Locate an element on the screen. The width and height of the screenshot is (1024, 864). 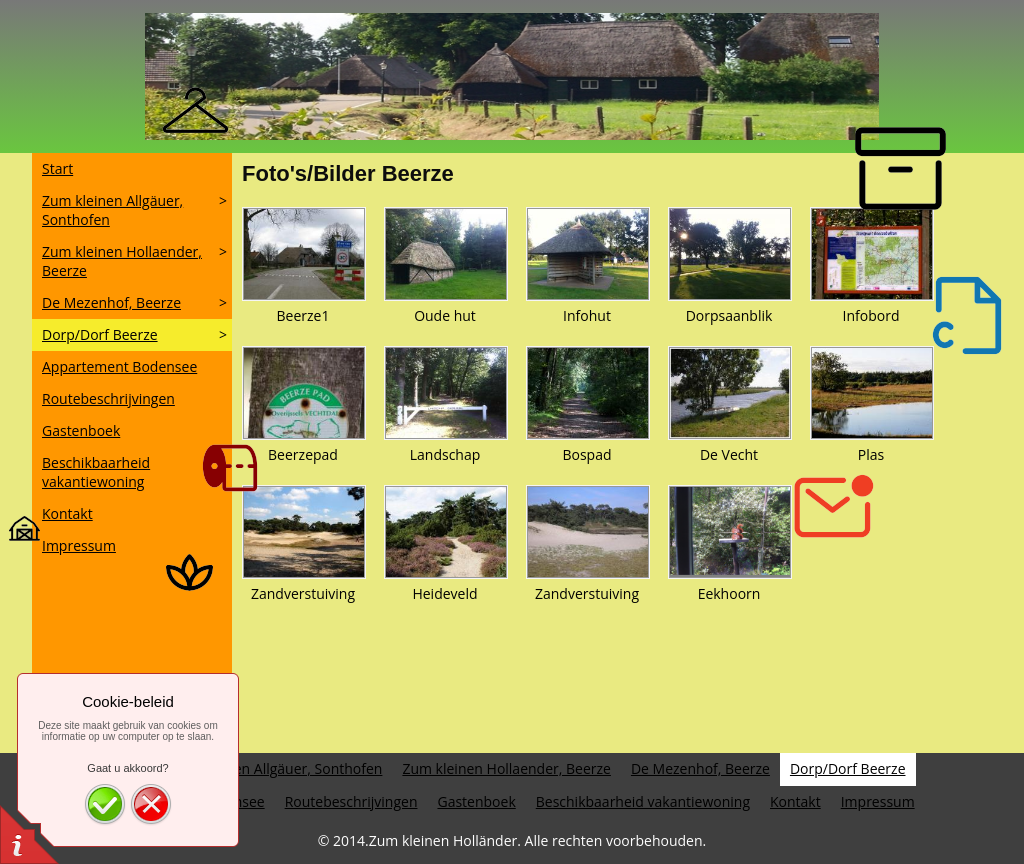
archive this item is located at coordinates (900, 168).